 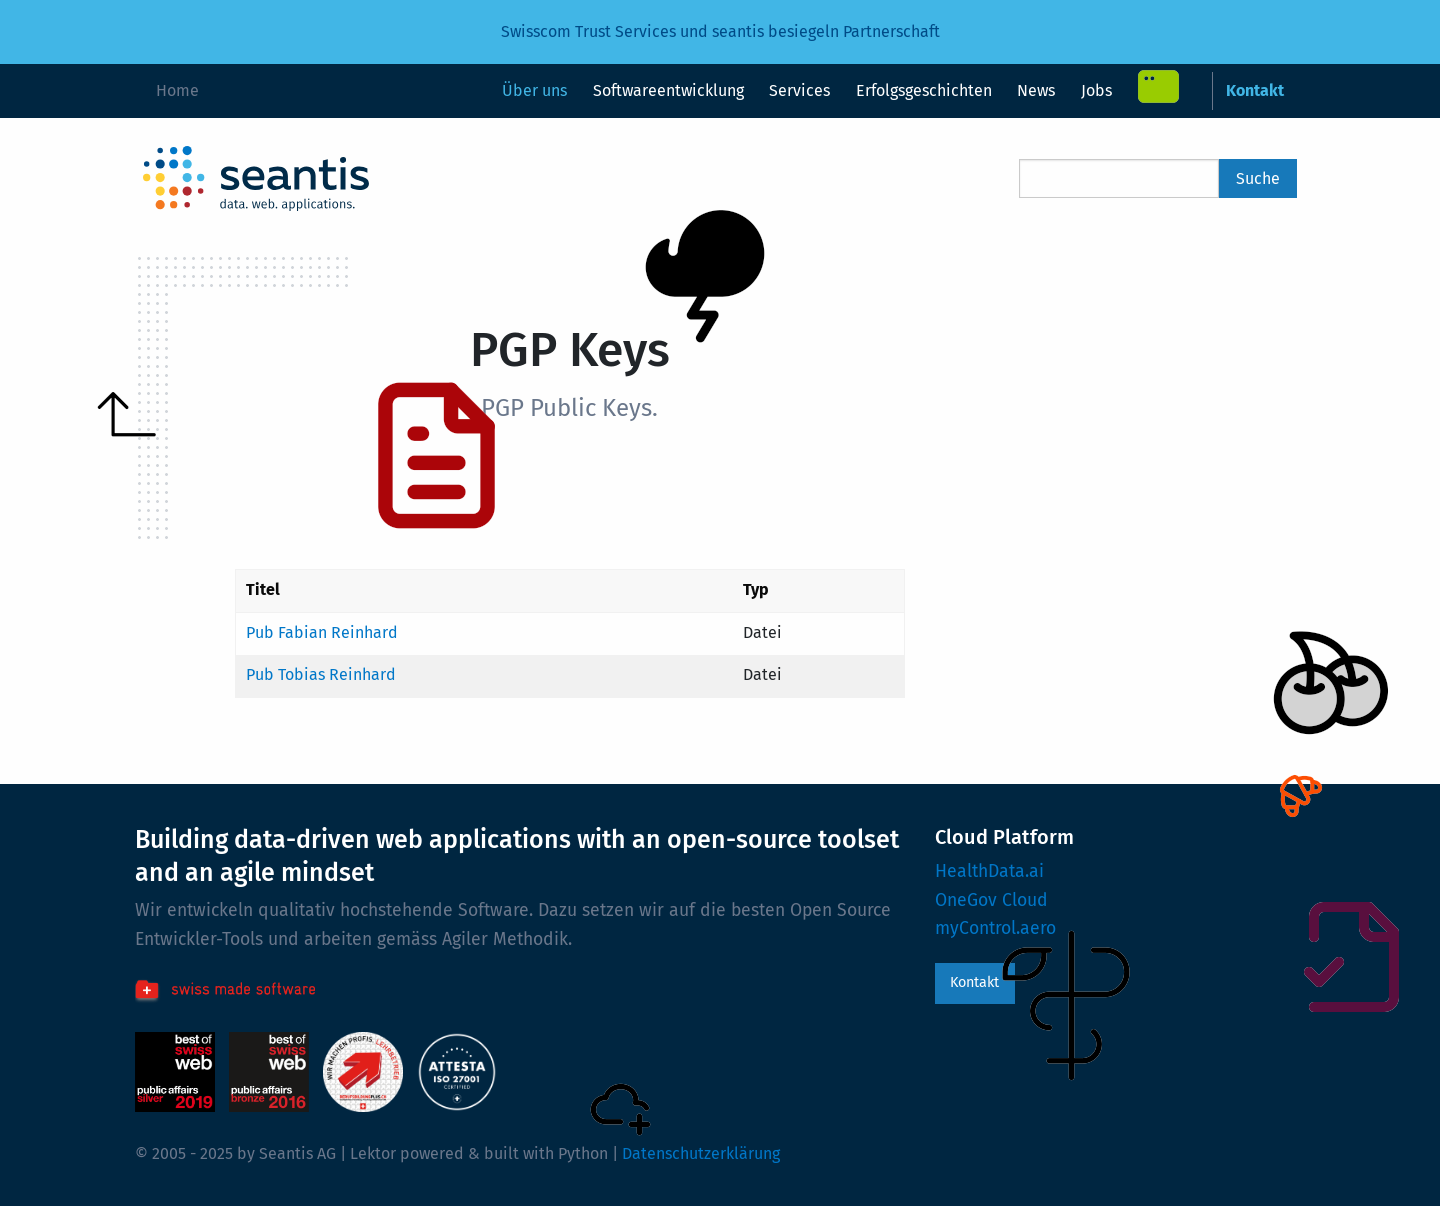 I want to click on browse fruits or produce category, so click(x=1329, y=683).